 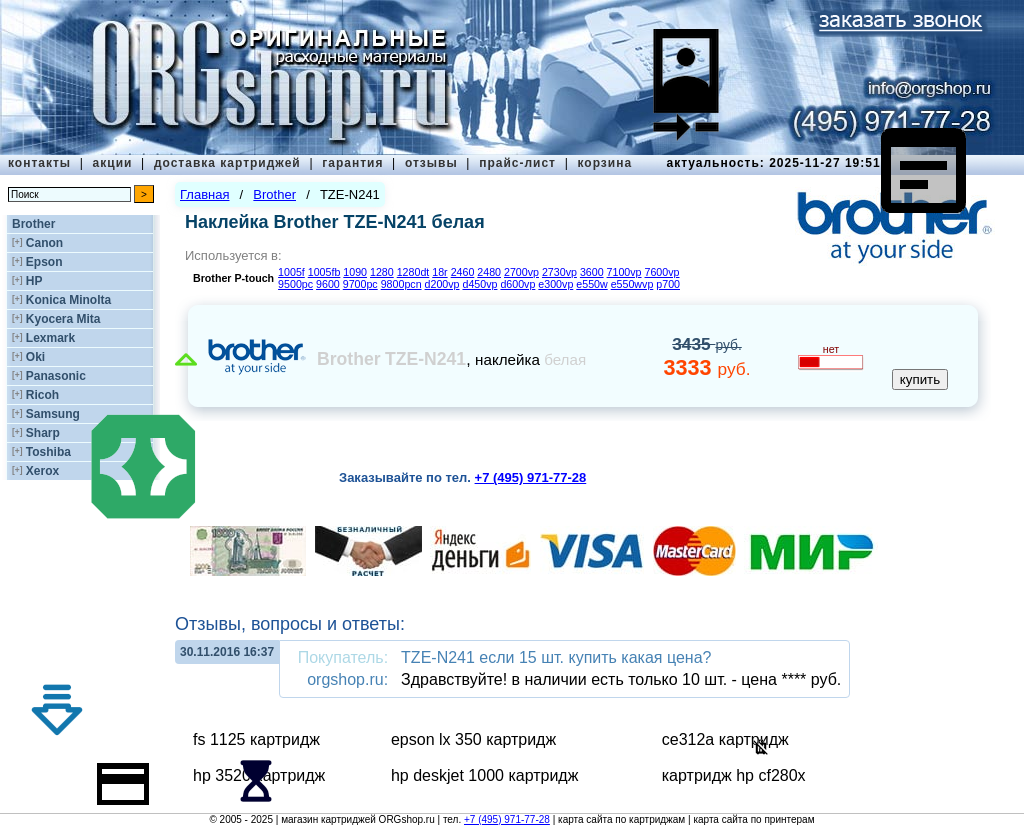 What do you see at coordinates (143, 466) in the screenshot?
I see `indicates active developer badge status on Discord` at bounding box center [143, 466].